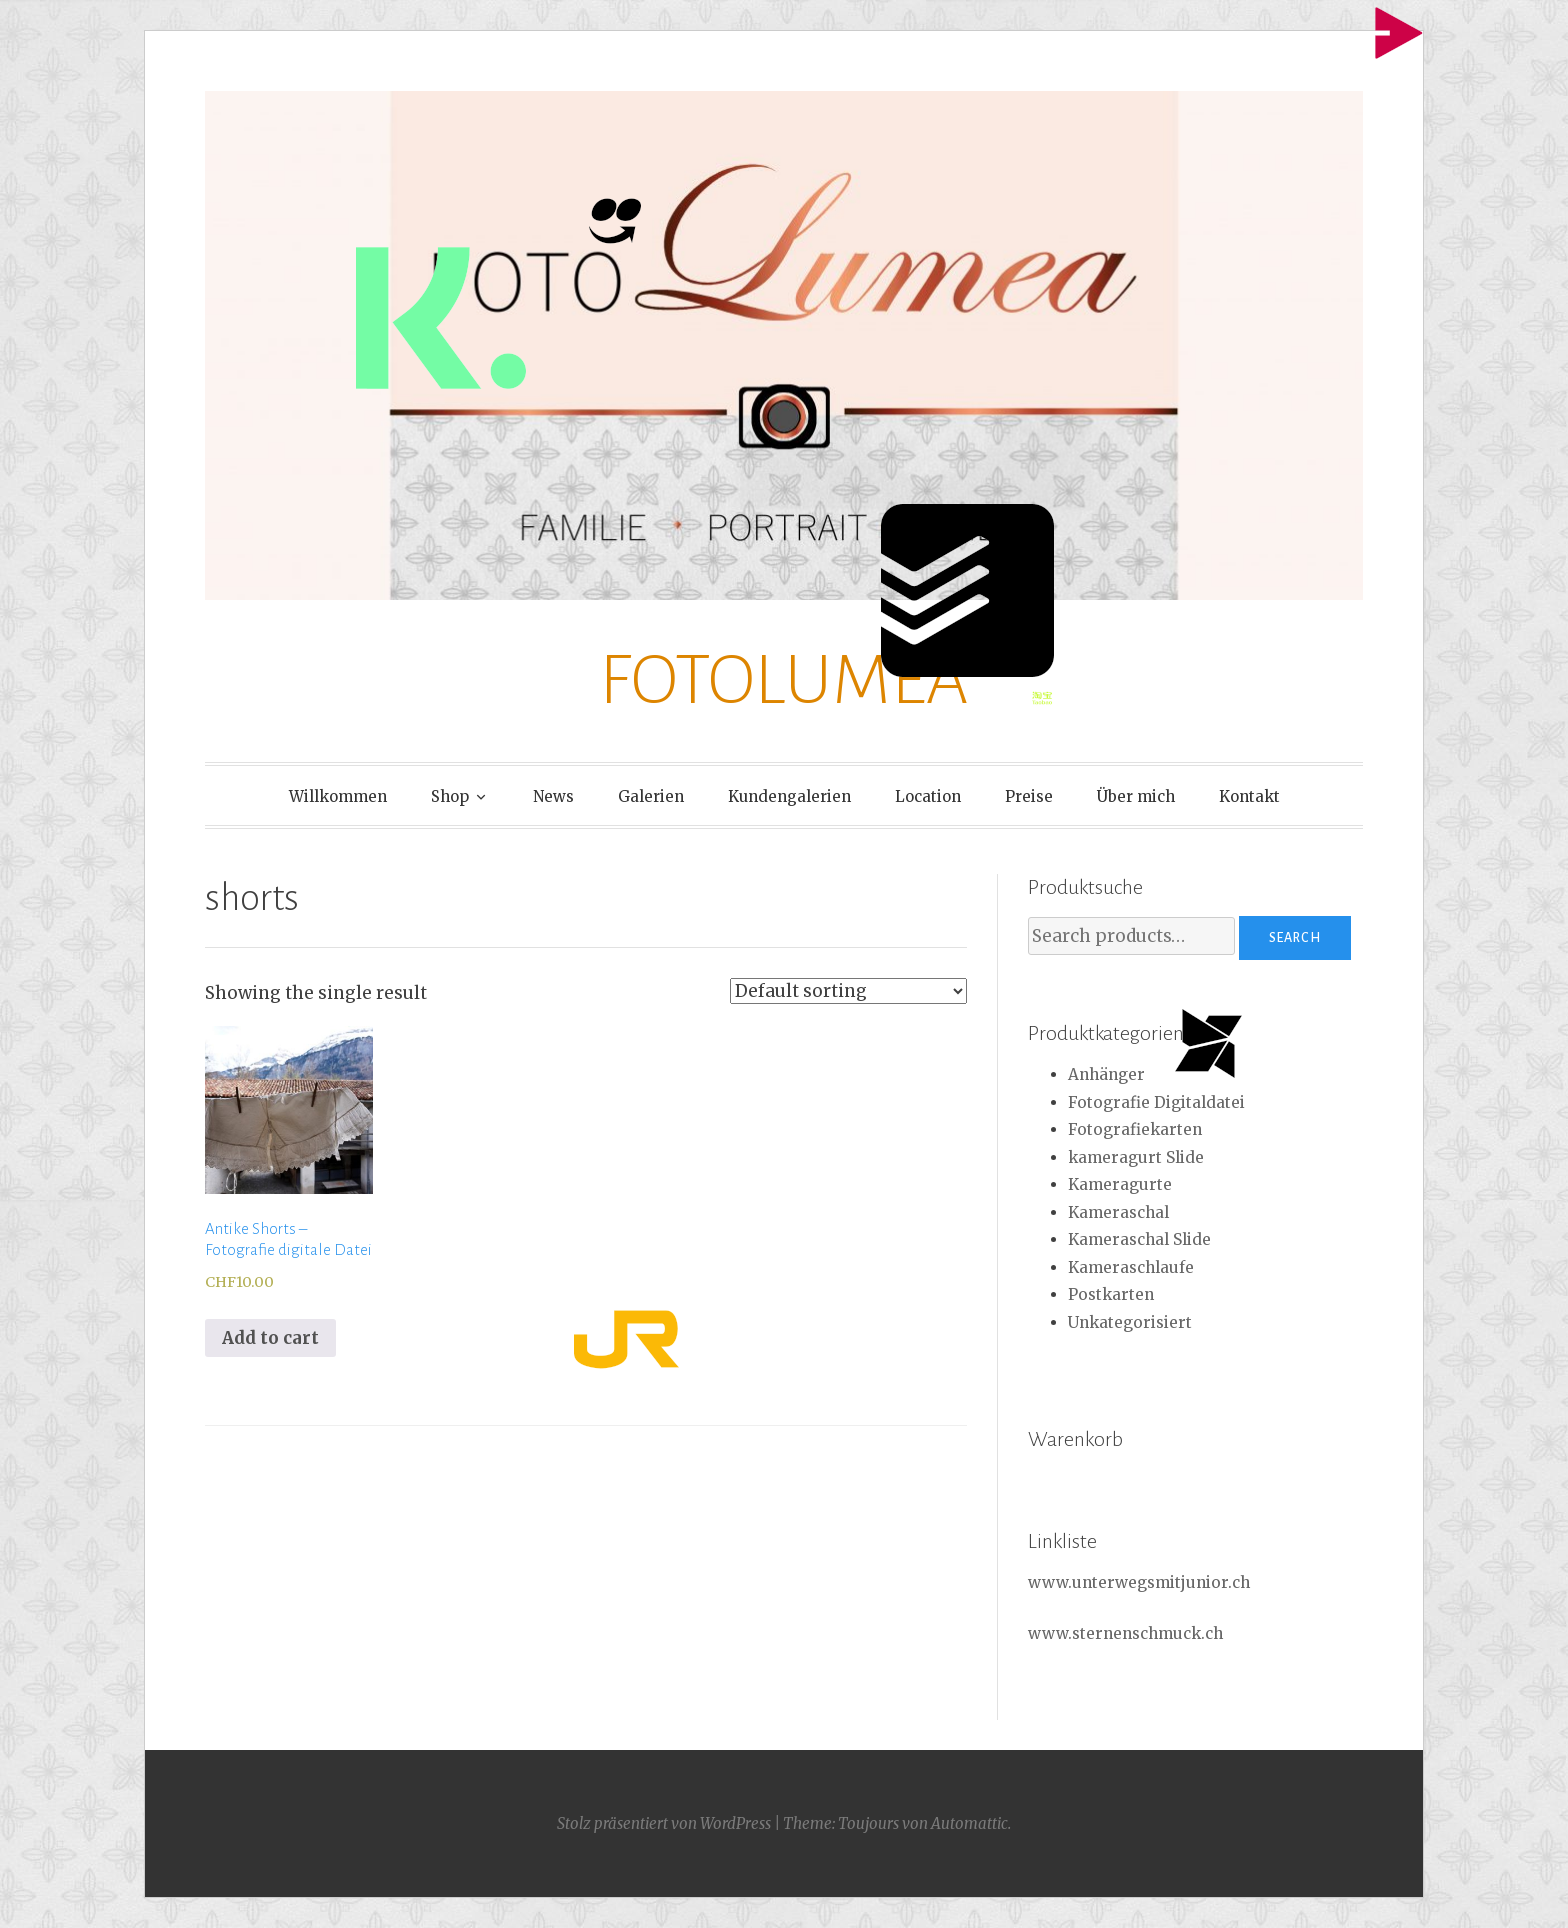 The width and height of the screenshot is (1568, 1928). What do you see at coordinates (1042, 698) in the screenshot?
I see `open the Taobao shopping app` at bounding box center [1042, 698].